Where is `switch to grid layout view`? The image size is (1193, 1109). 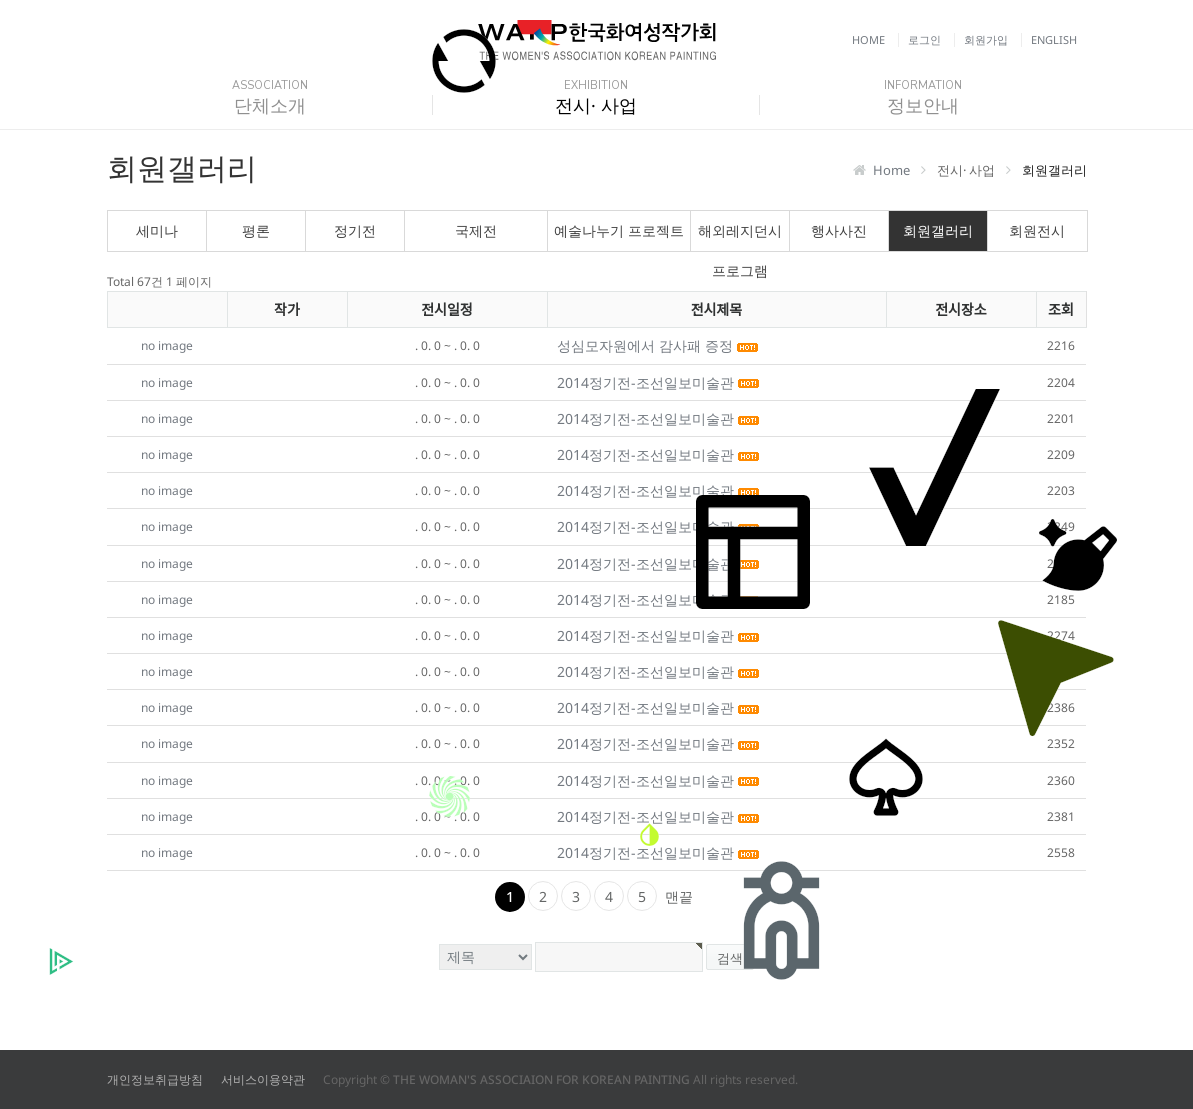 switch to grid layout view is located at coordinates (753, 552).